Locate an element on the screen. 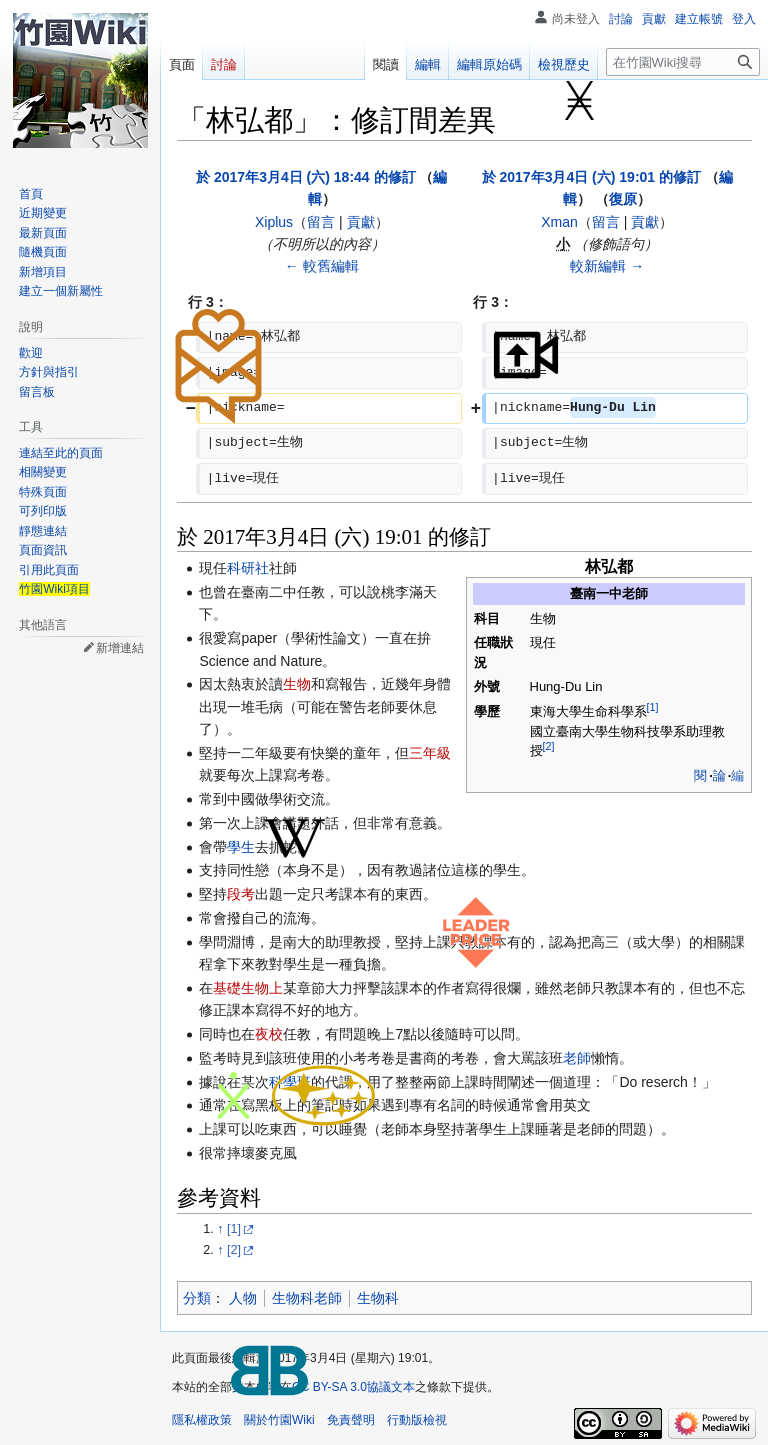 This screenshot has height=1445, width=768. launch Citrix workspace or virtual desktop is located at coordinates (233, 1095).